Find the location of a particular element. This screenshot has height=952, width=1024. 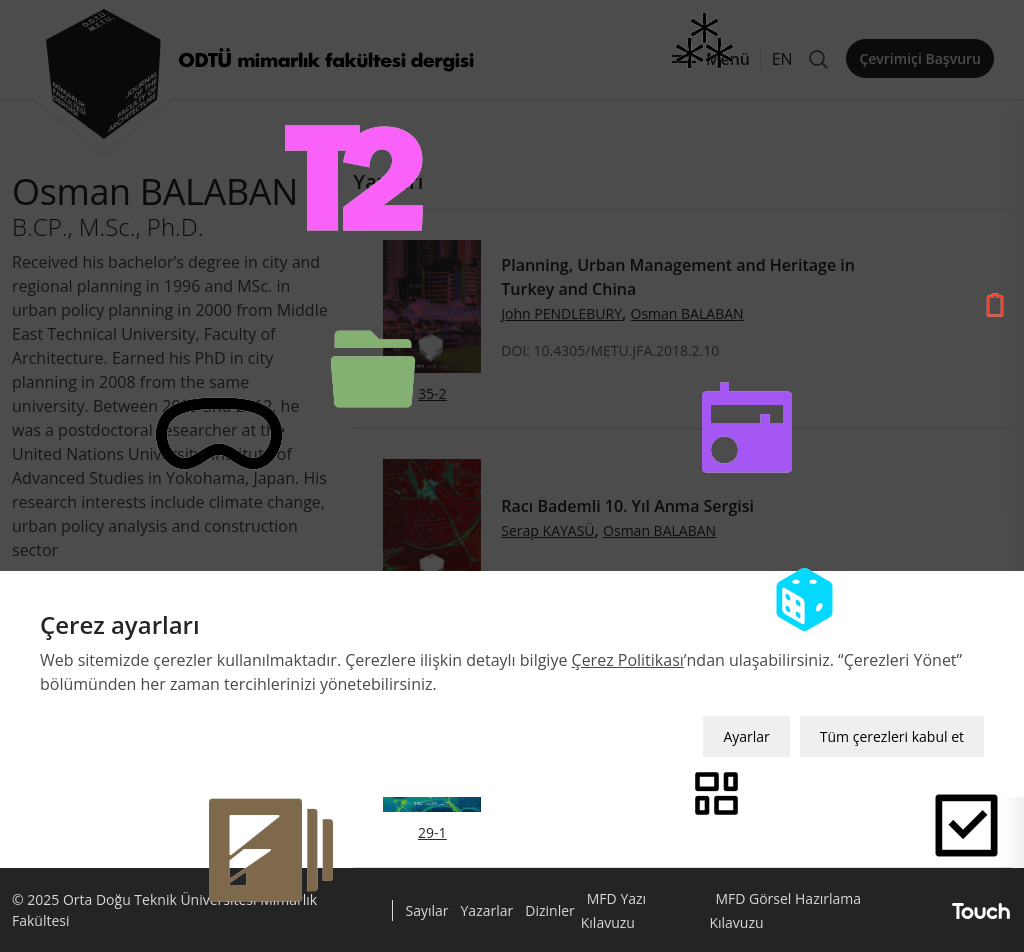

randomize or shuffle content is located at coordinates (804, 599).